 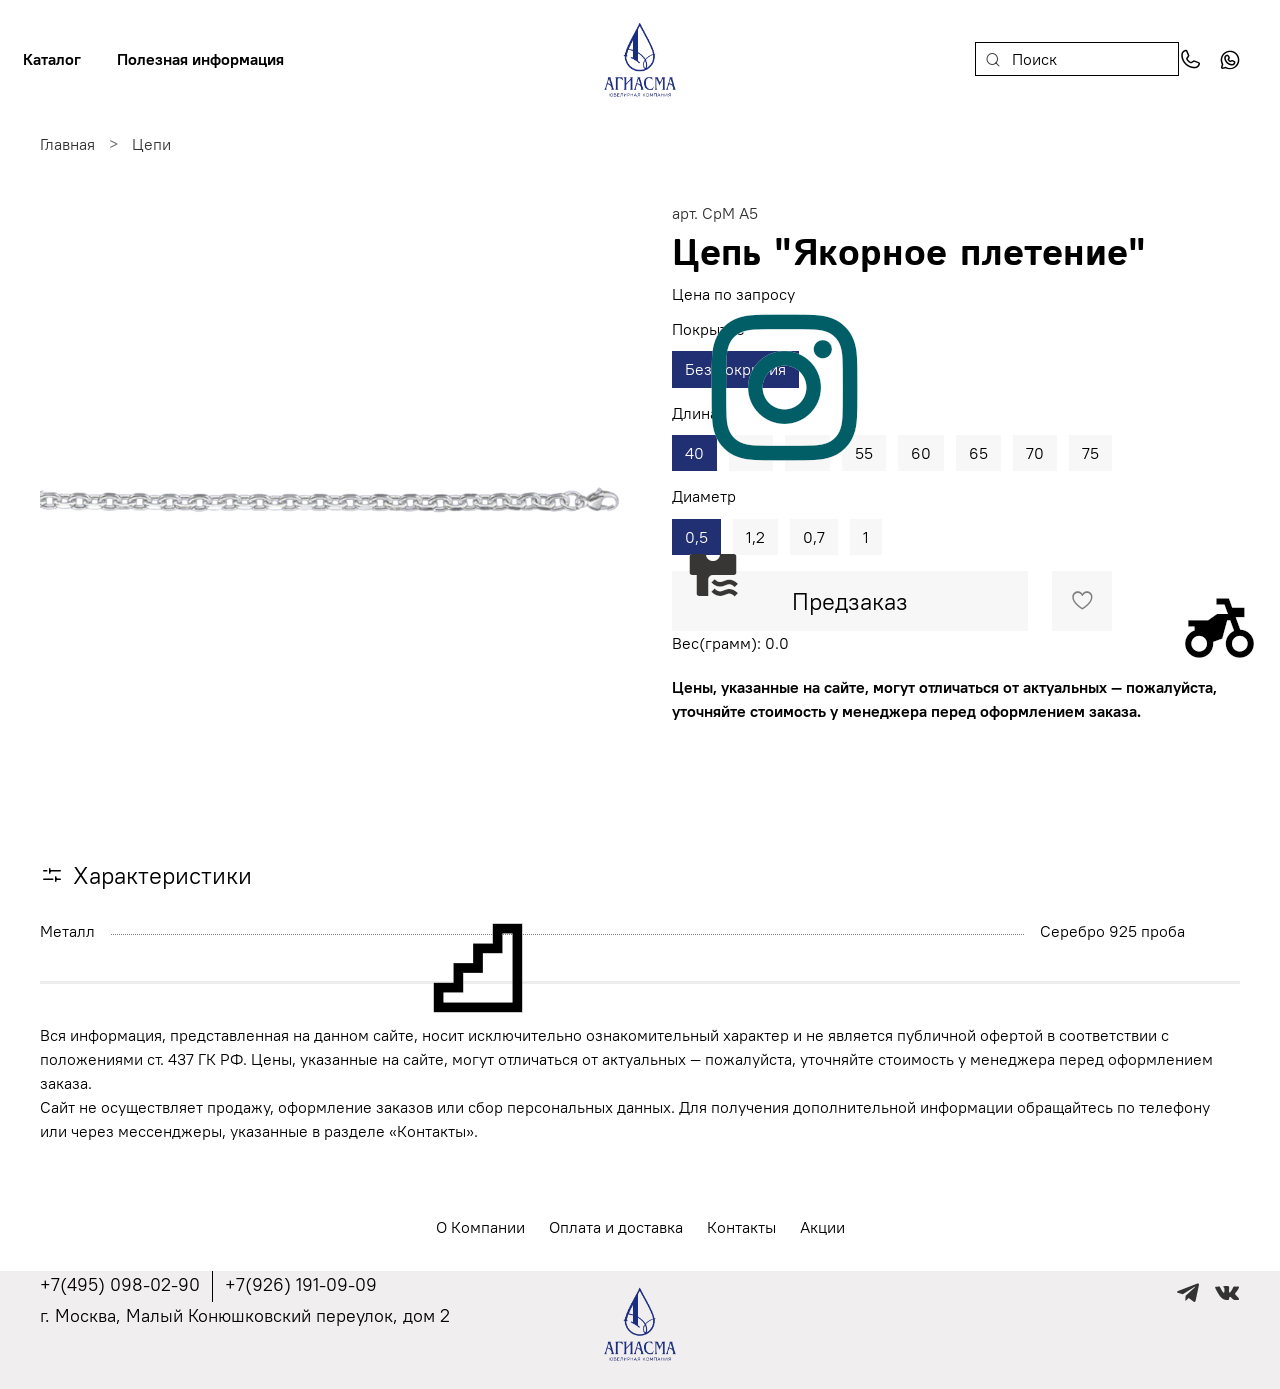 What do you see at coordinates (784, 387) in the screenshot?
I see `open Instagram app` at bounding box center [784, 387].